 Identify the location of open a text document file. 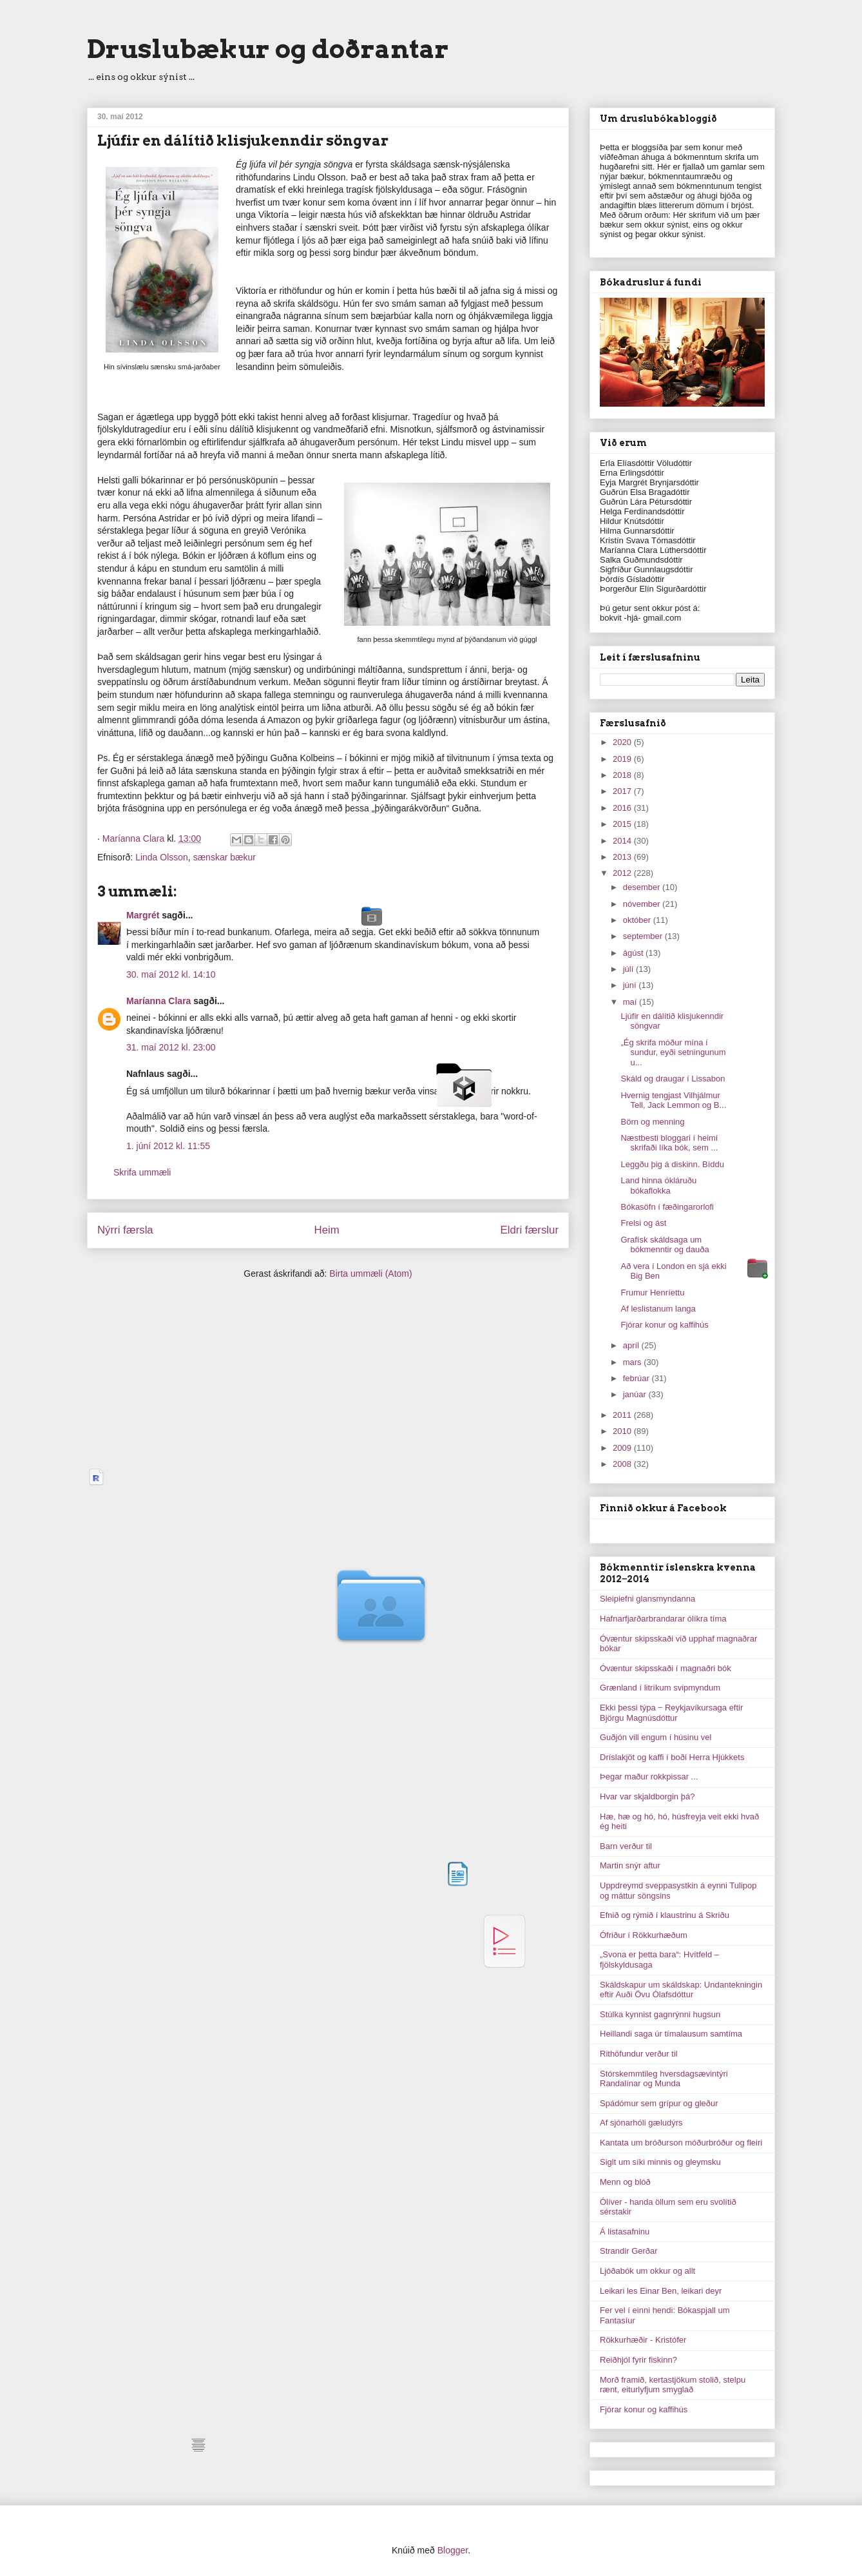
(457, 1874).